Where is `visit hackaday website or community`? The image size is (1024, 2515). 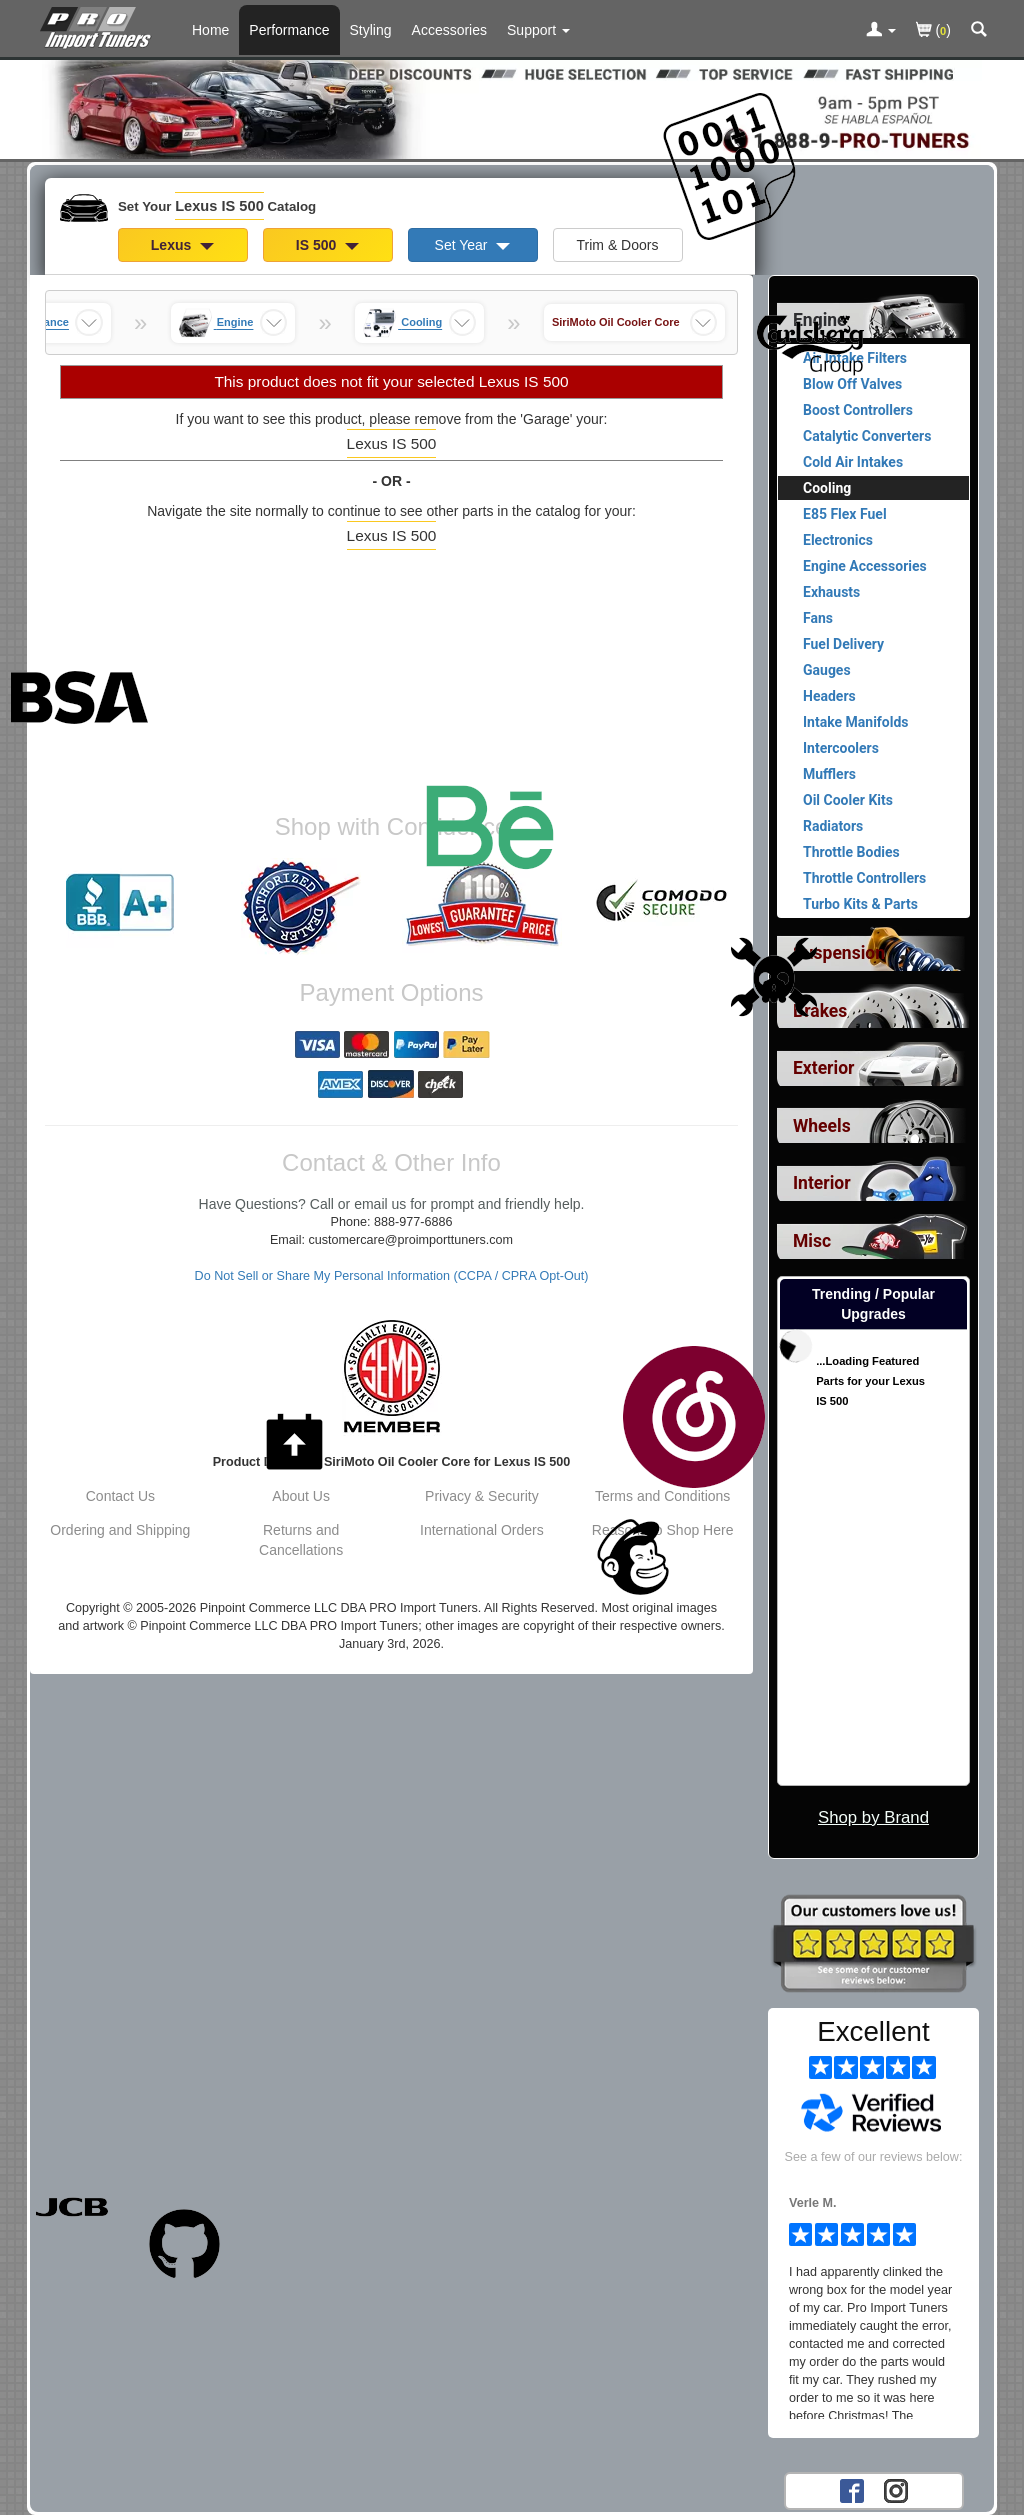
visit hackaday website or community is located at coordinates (774, 977).